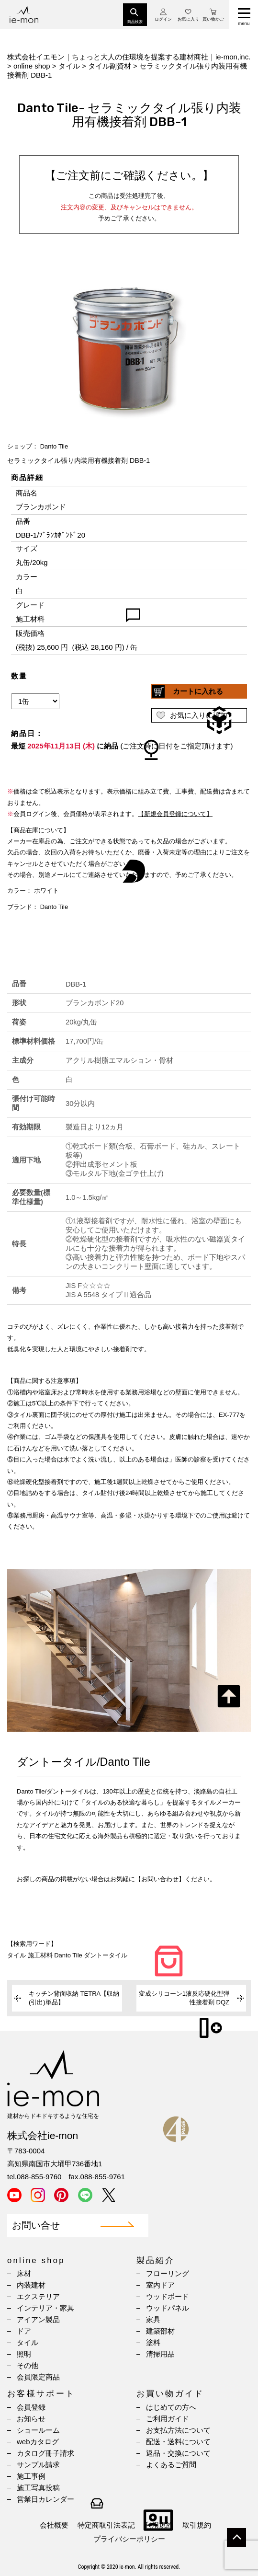  Describe the element at coordinates (134, 871) in the screenshot. I see `open deepnote collaborative notebook` at that location.